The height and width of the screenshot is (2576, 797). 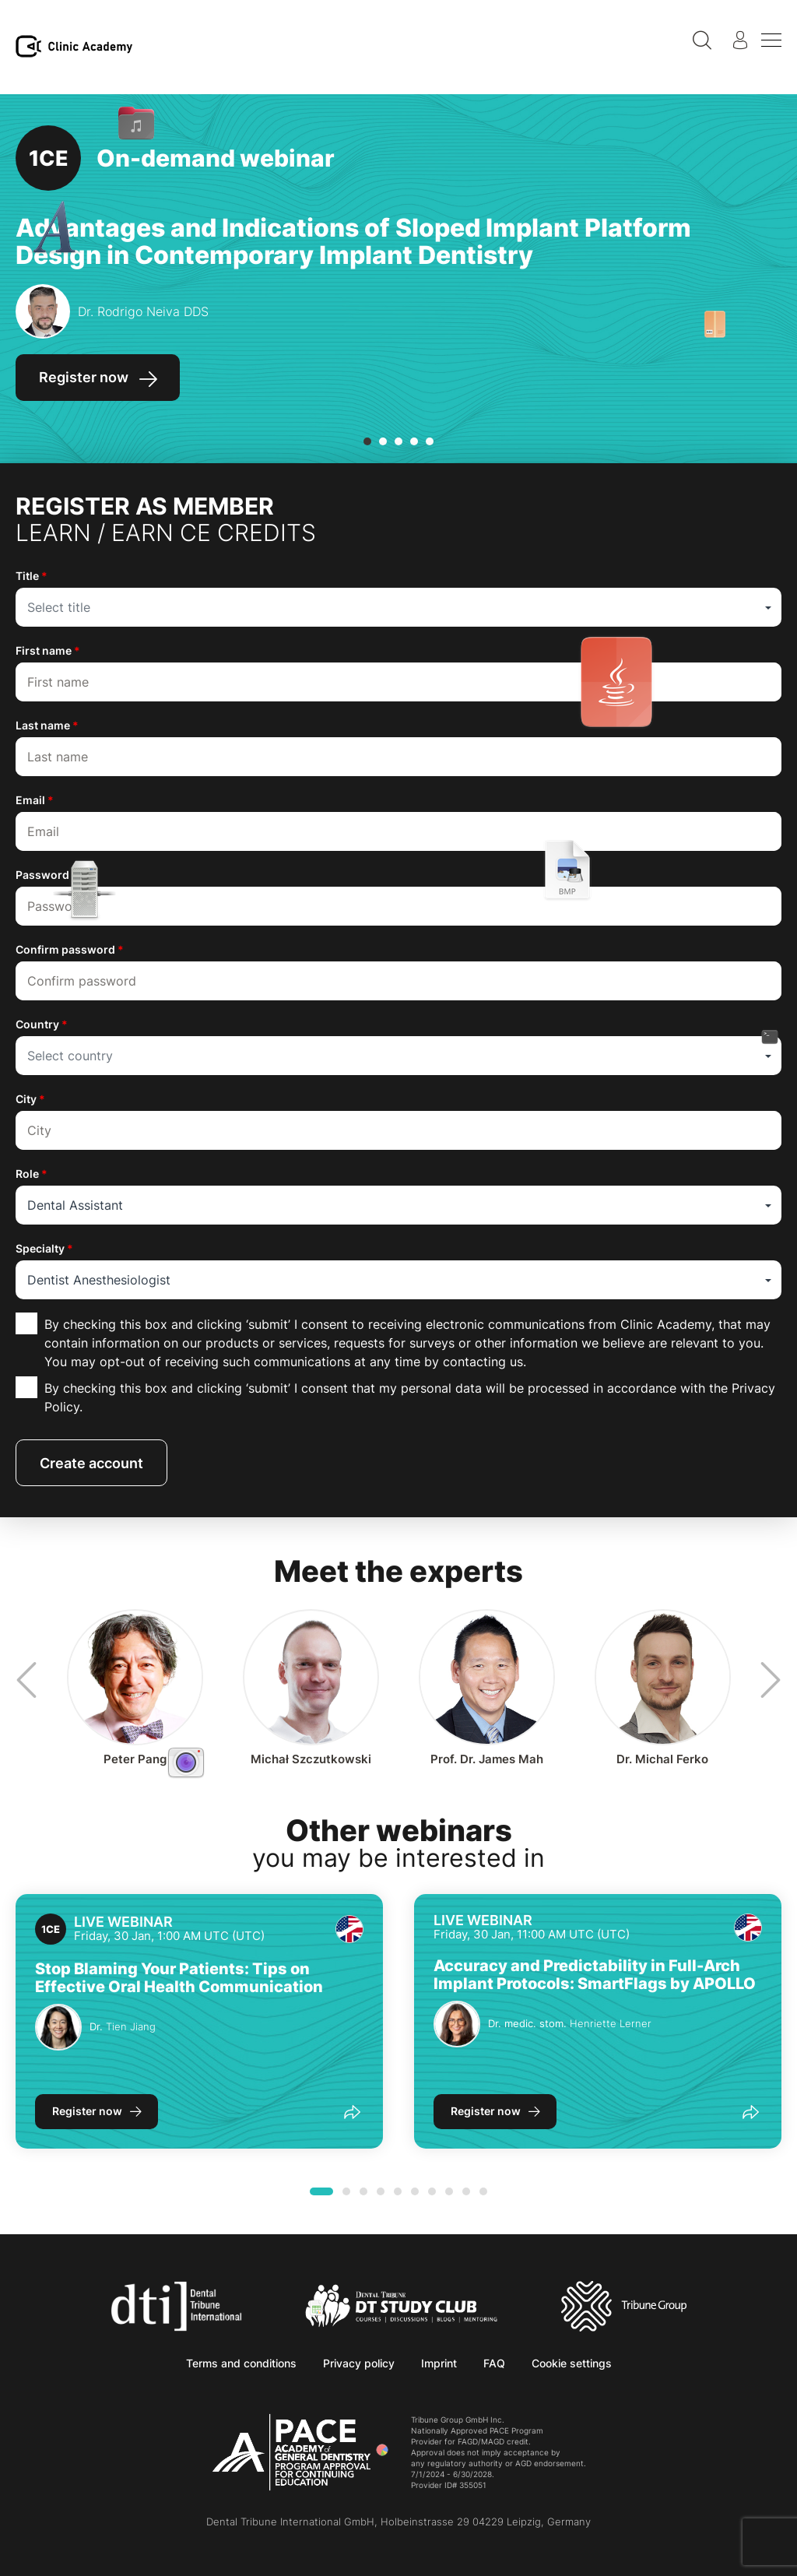 I want to click on a BMP image file, so click(x=567, y=870).